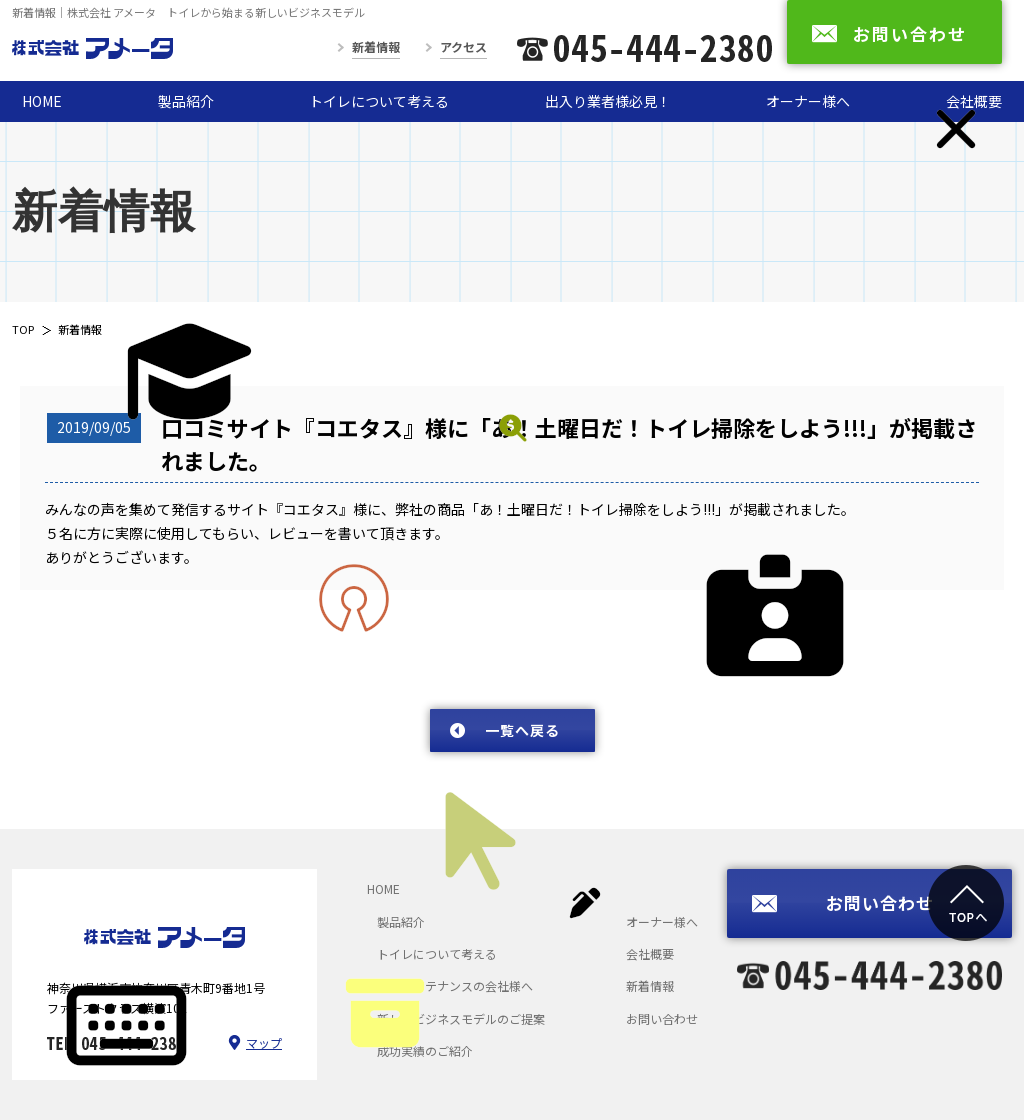 The height and width of the screenshot is (1120, 1024). Describe the element at coordinates (513, 428) in the screenshot. I see `search for prices or financial information` at that location.